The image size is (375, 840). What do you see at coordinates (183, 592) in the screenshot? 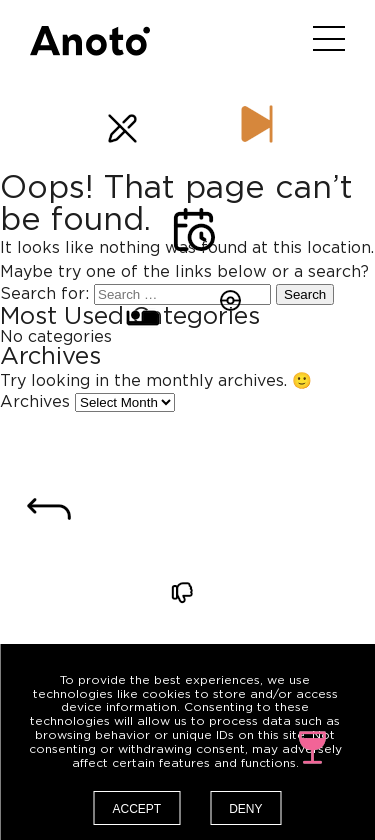
I see `dislike or downvote content` at bounding box center [183, 592].